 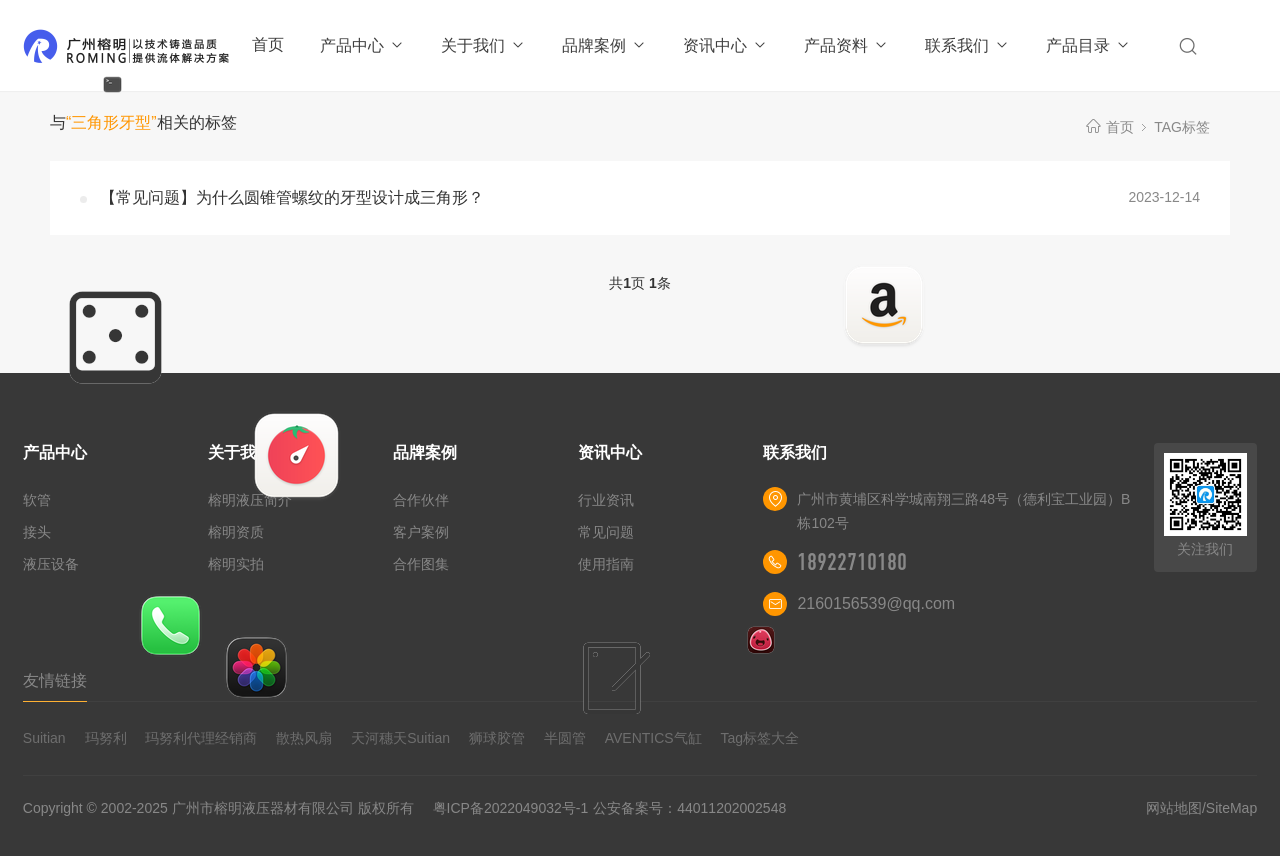 I want to click on launch tali dice game, so click(x=115, y=337).